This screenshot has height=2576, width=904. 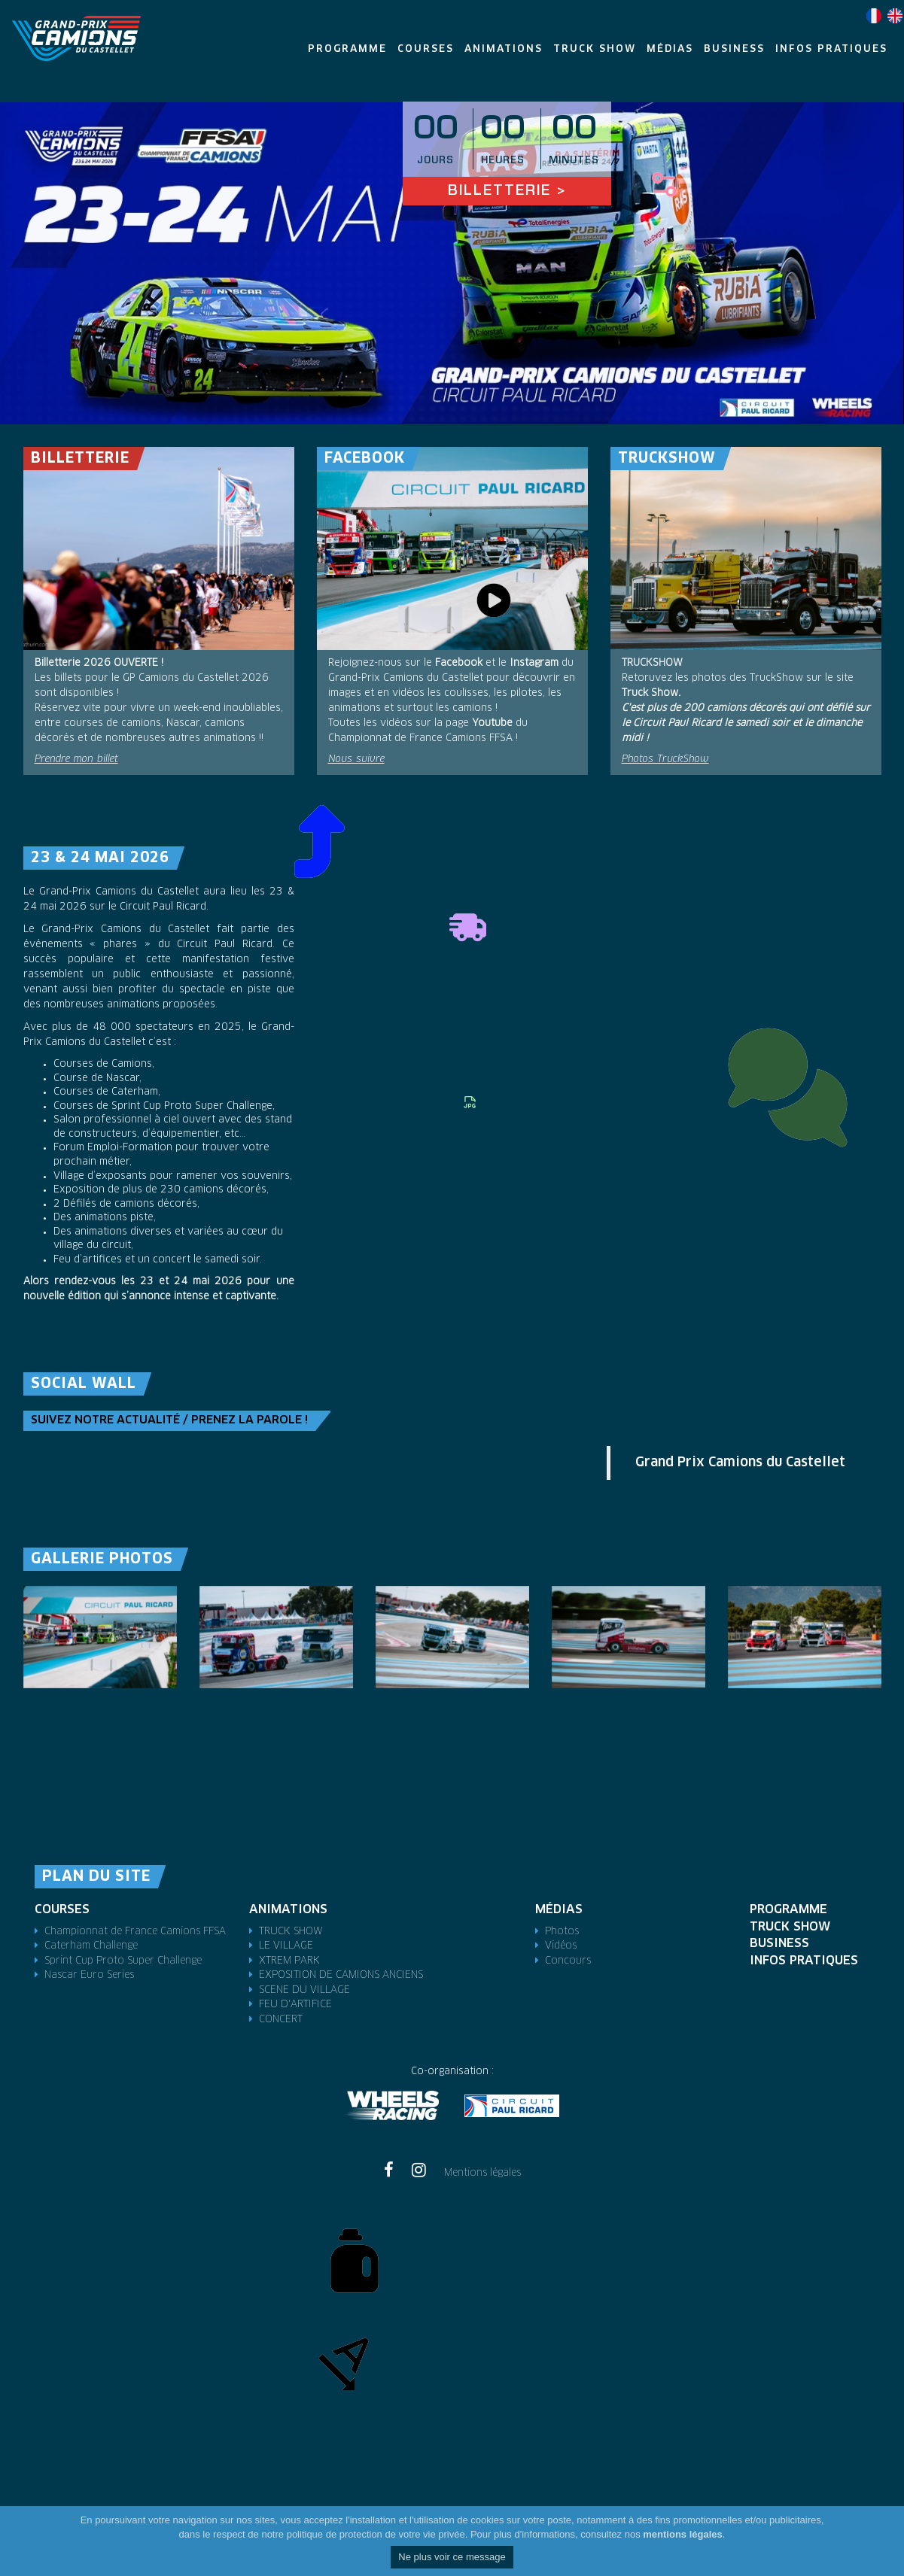 I want to click on play media or video content, so click(x=494, y=600).